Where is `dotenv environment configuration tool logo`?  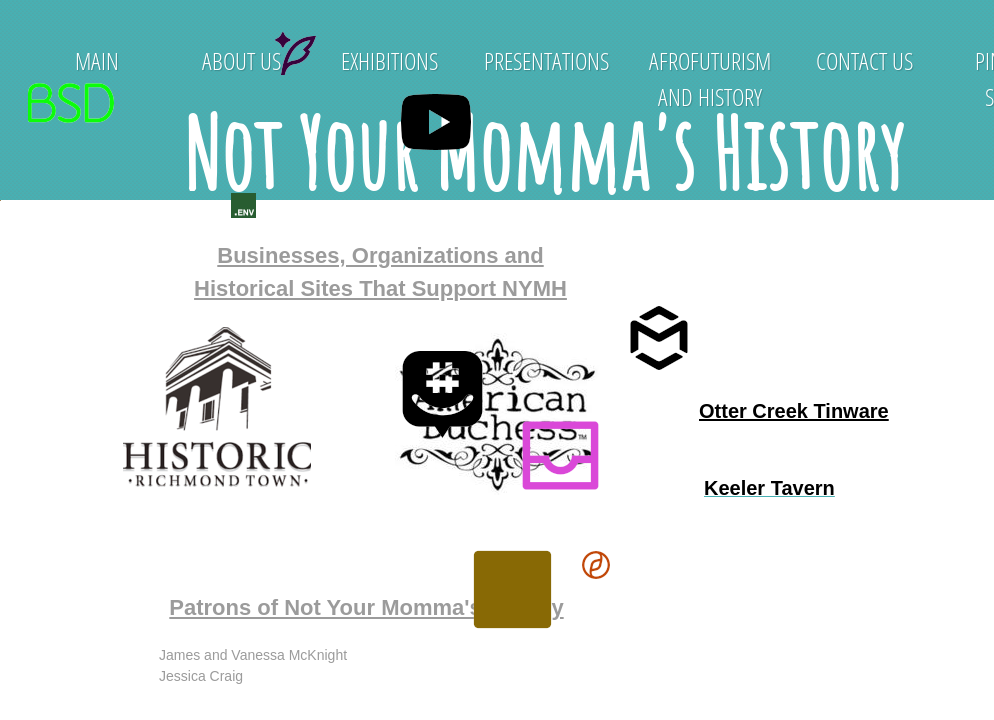
dotenv environment configuration tool logo is located at coordinates (243, 205).